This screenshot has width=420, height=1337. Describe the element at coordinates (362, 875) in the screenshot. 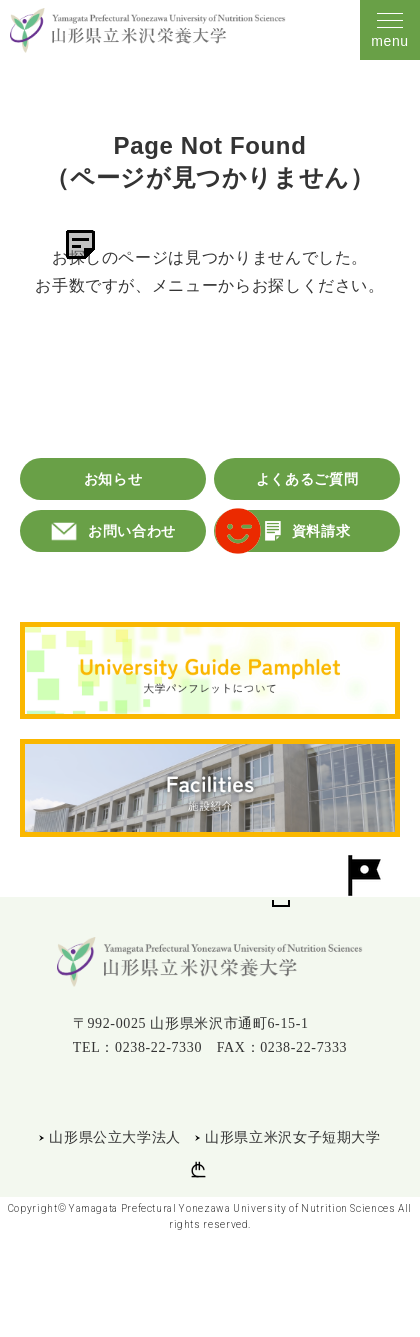

I see `start a guided tour or walkthrough` at that location.